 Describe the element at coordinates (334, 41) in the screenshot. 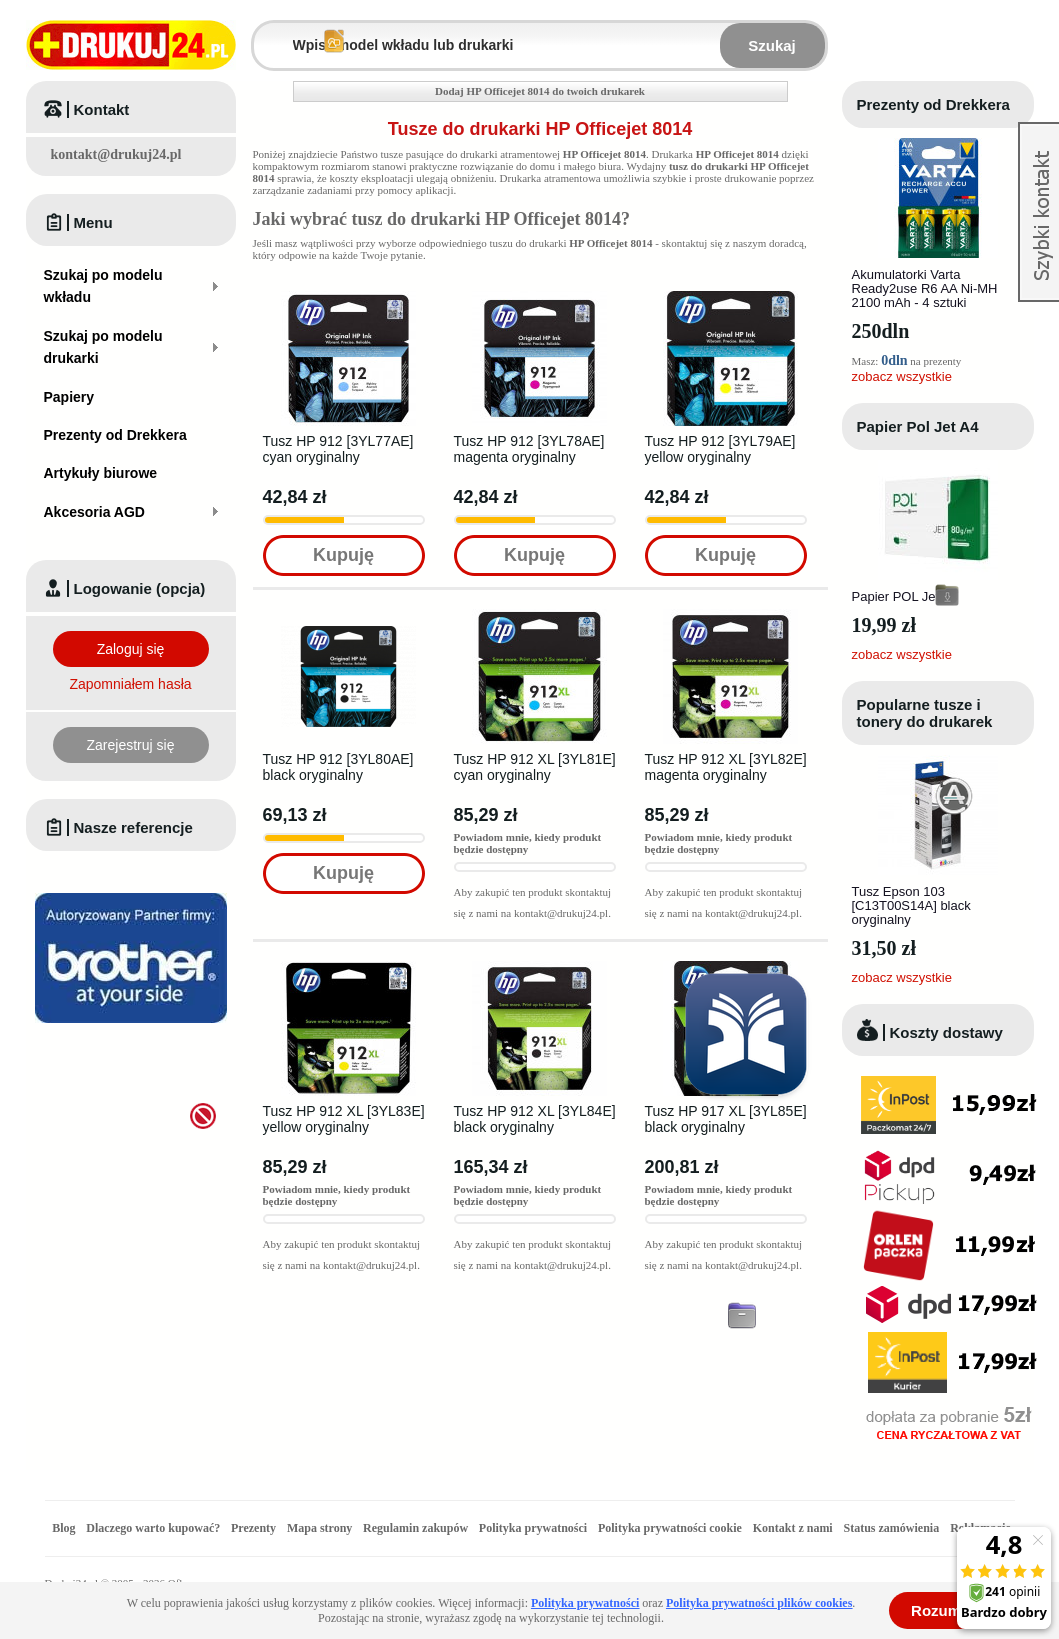

I see `open libreoffice draw application` at that location.